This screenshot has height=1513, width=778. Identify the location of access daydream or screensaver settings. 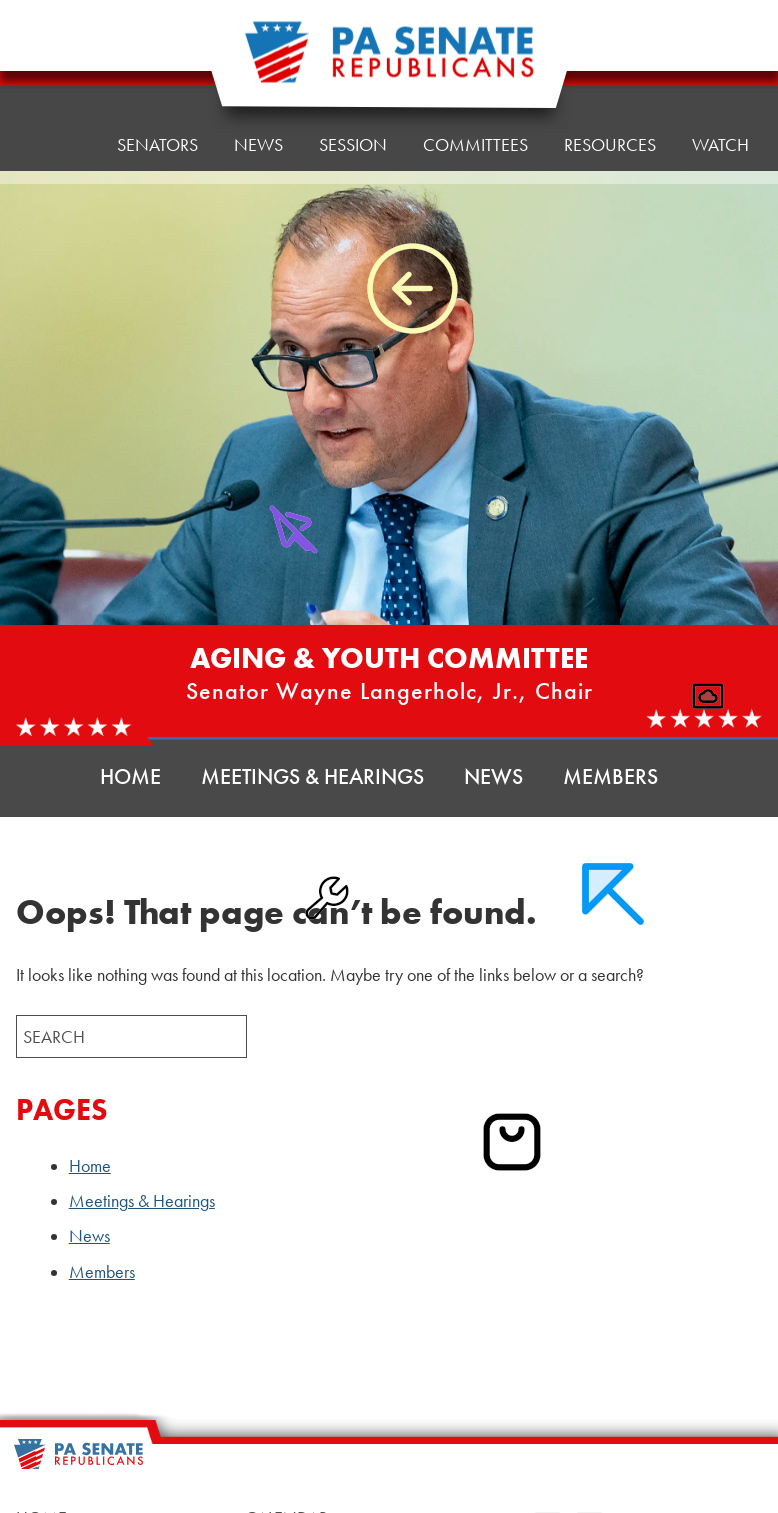
(708, 696).